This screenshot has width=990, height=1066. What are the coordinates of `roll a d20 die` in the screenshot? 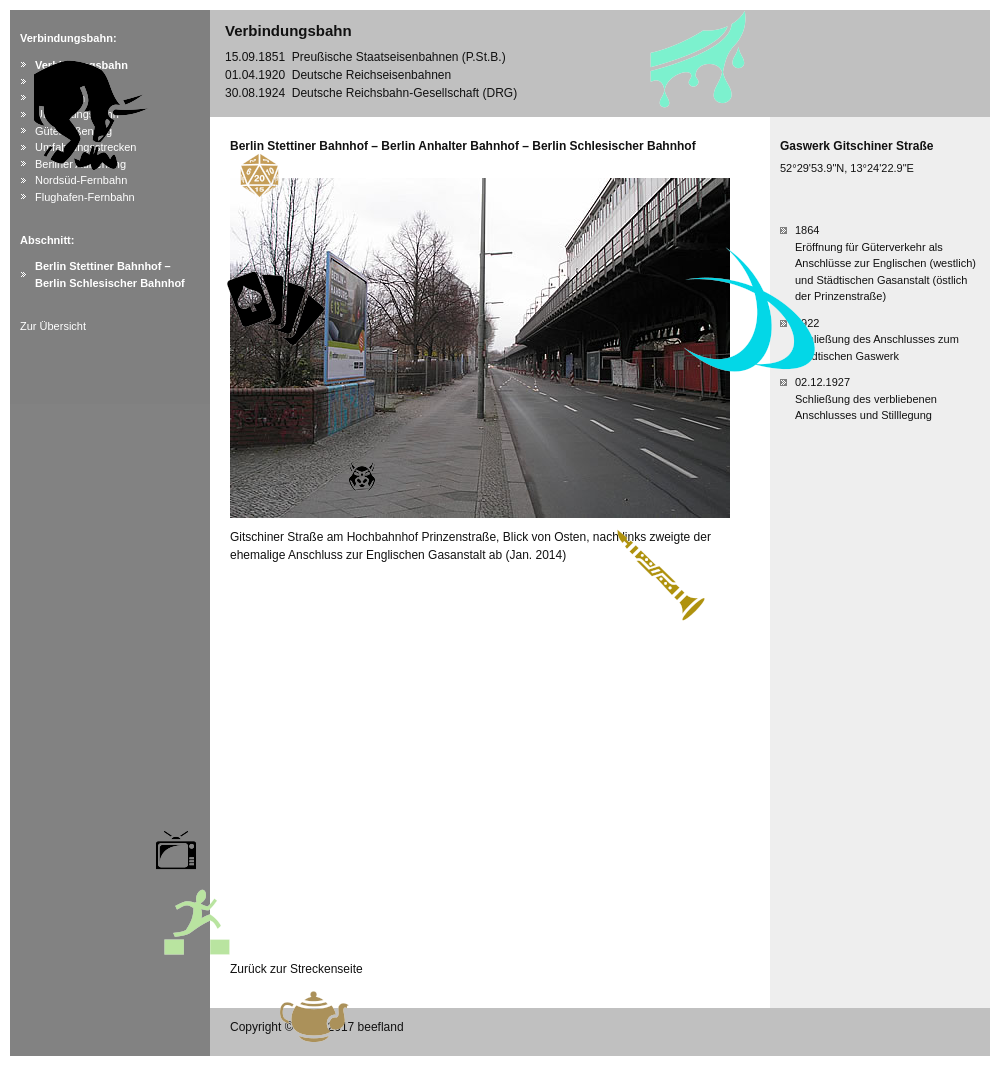 It's located at (259, 175).